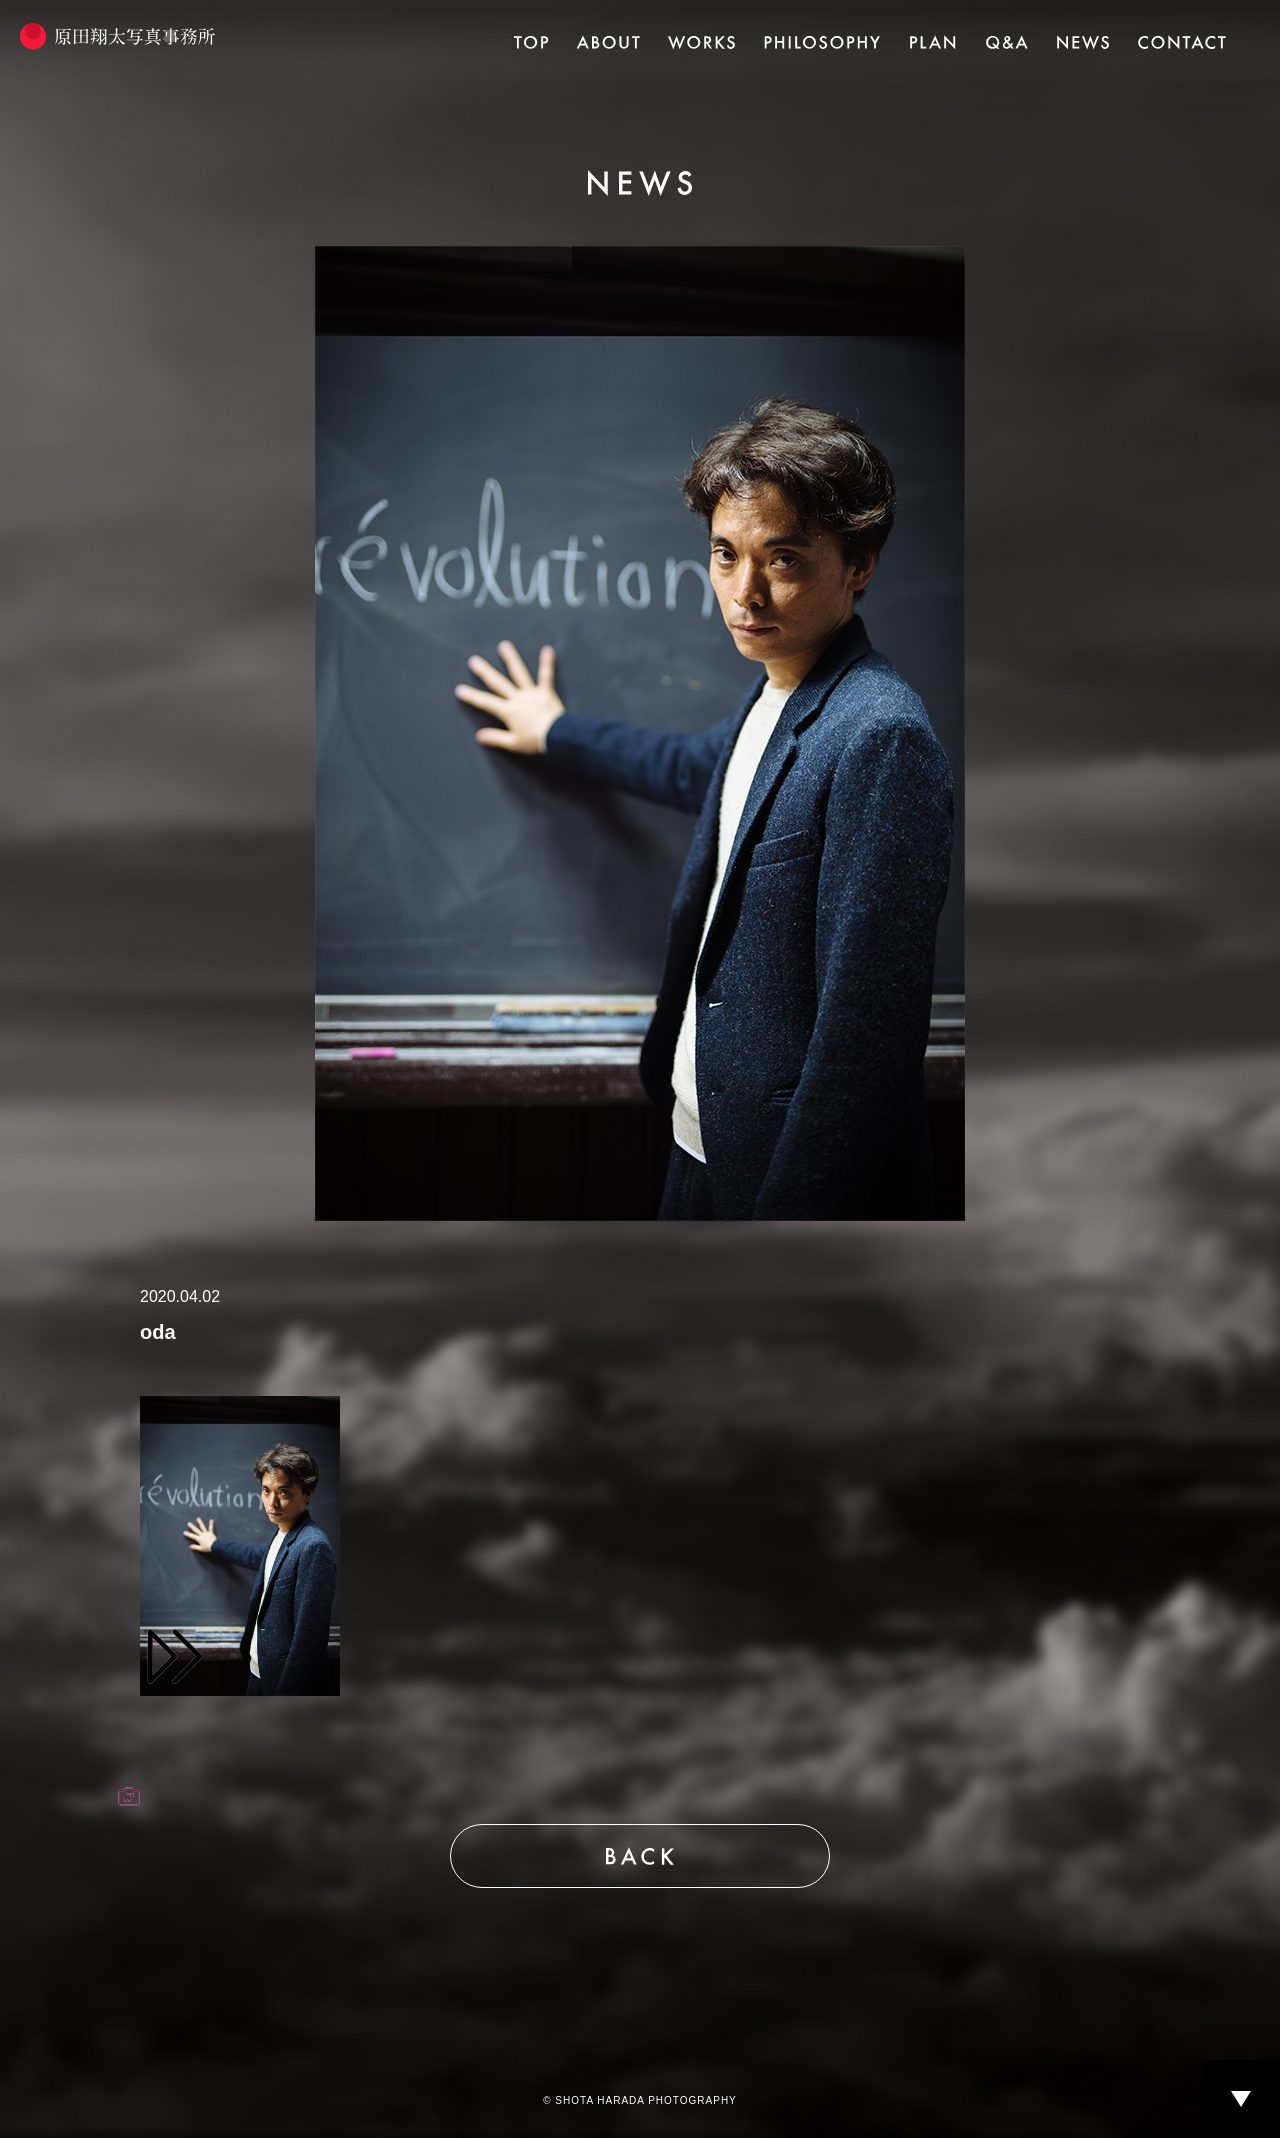  Describe the element at coordinates (172, 1656) in the screenshot. I see `skip forward or advance to next item` at that location.